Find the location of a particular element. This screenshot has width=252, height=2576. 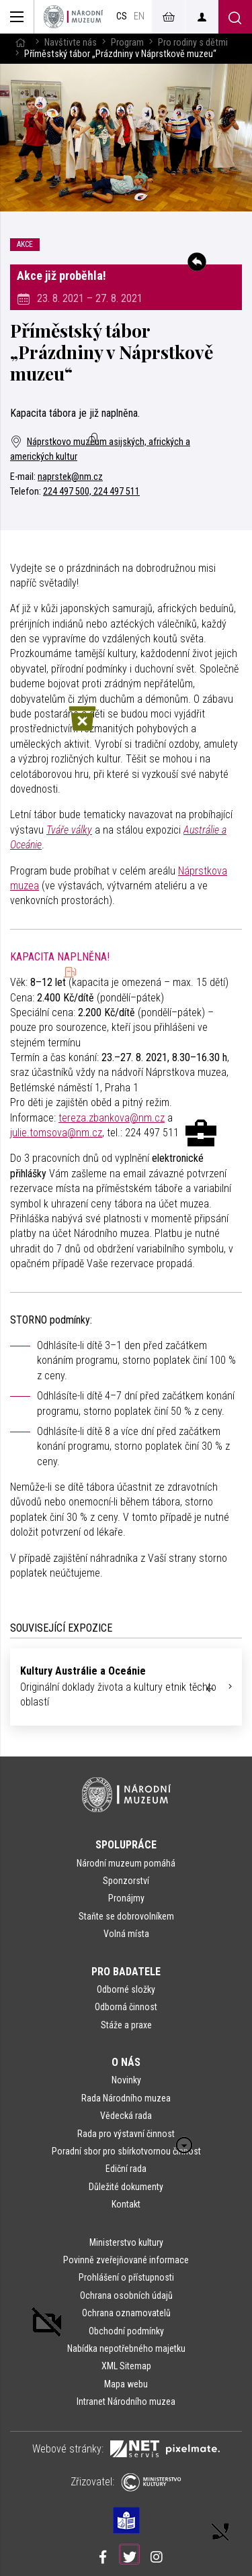

go back to the previous screen is located at coordinates (210, 1689).